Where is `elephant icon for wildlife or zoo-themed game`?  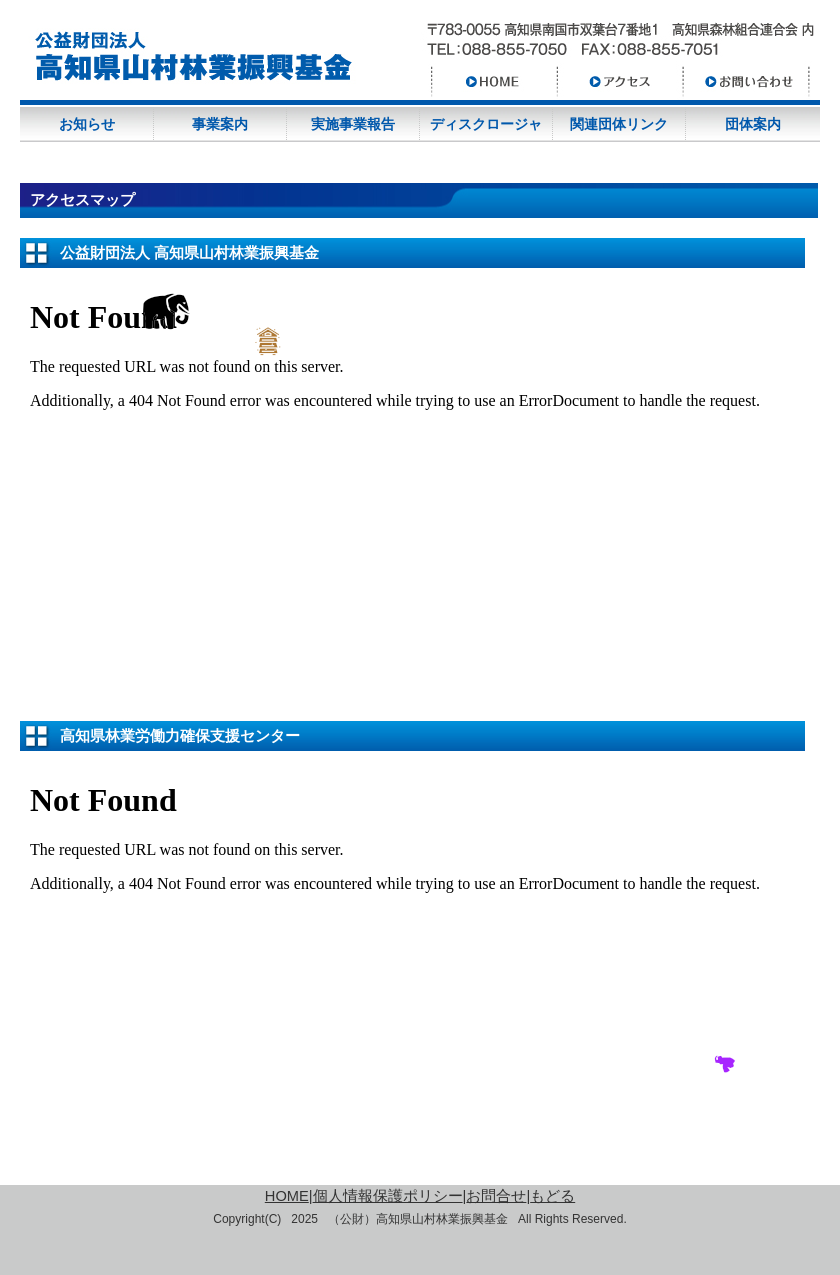
elephant icon for wildlife or zoo-themed game is located at coordinates (166, 311).